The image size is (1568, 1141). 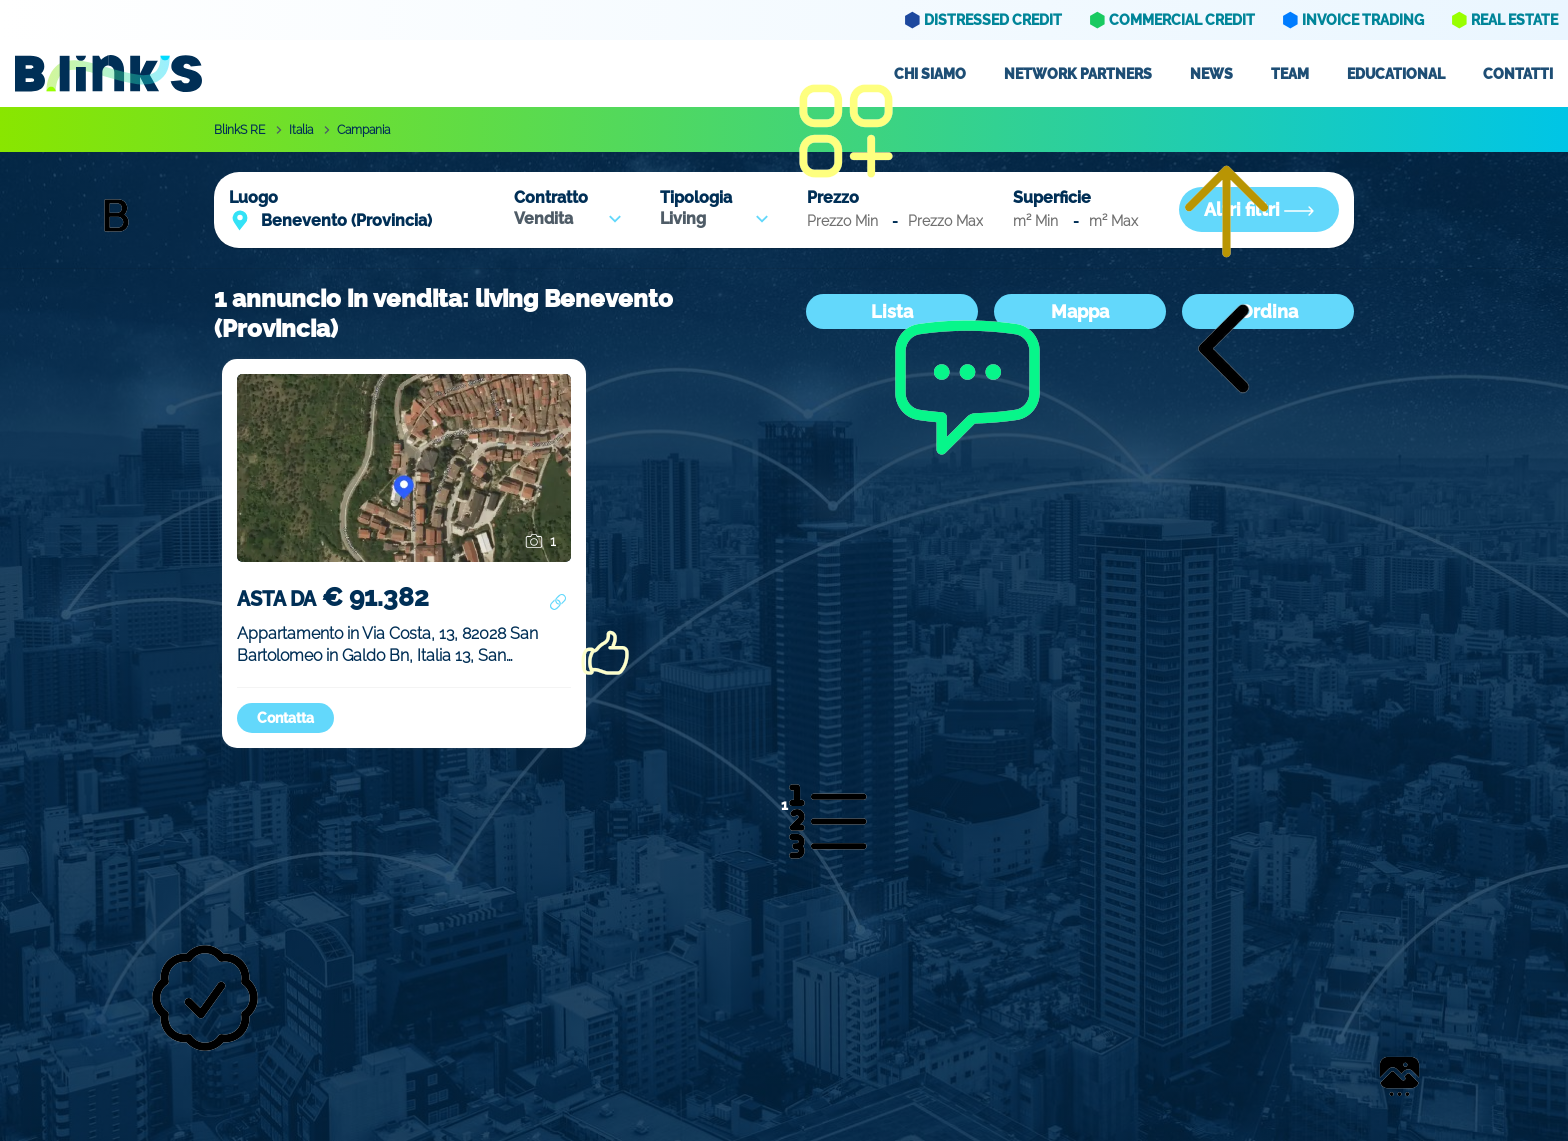 I want to click on apply bold formatting to selected text, so click(x=116, y=215).